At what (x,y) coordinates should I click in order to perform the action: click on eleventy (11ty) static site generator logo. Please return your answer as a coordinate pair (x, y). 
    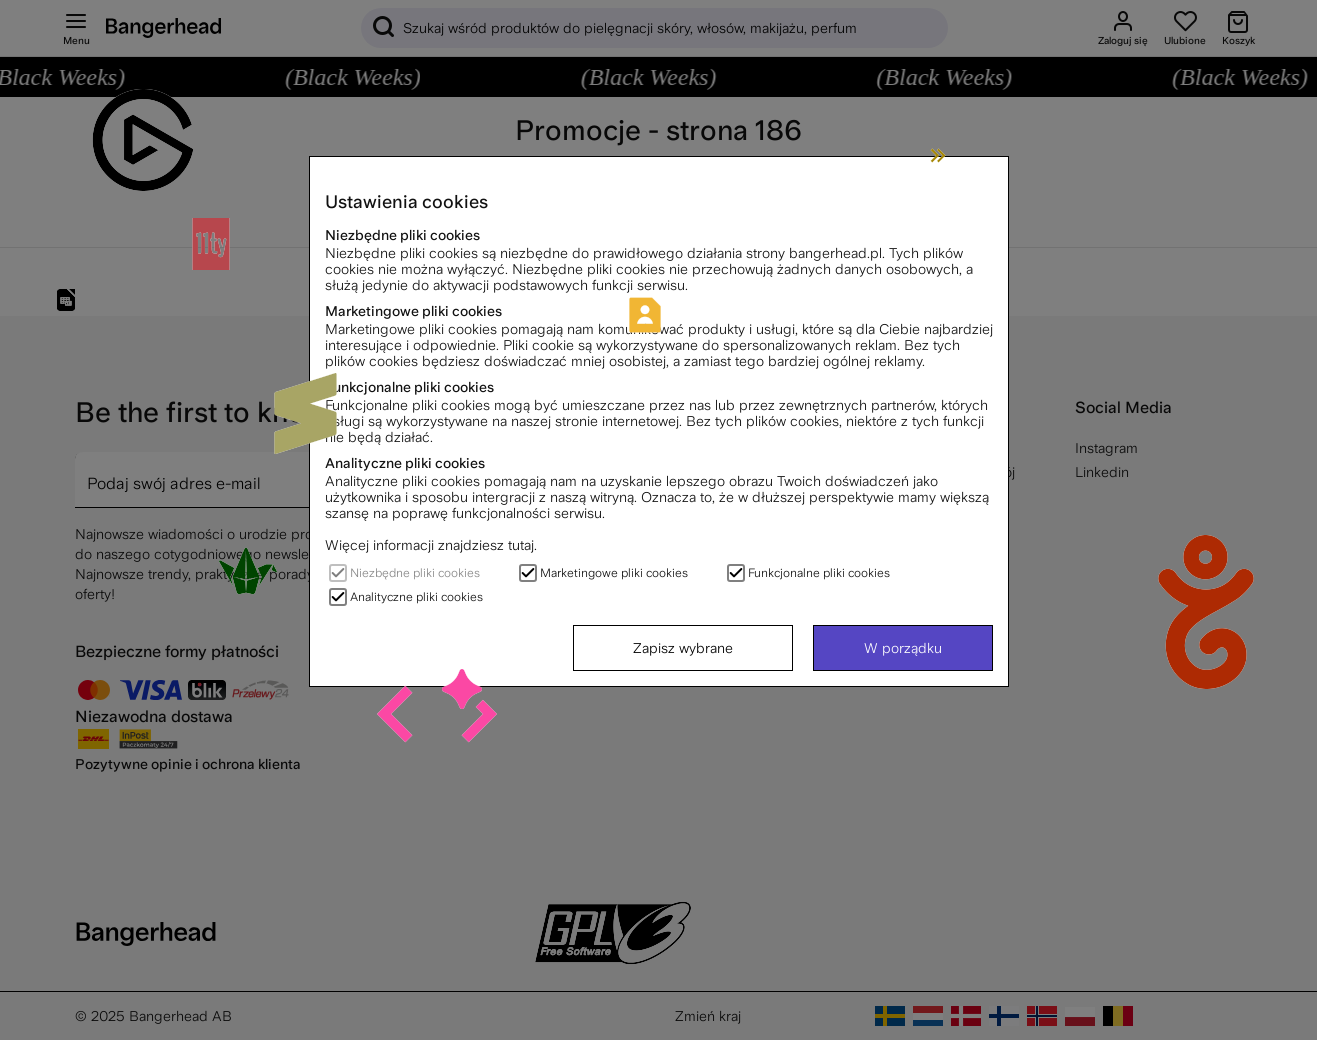
    Looking at the image, I should click on (211, 244).